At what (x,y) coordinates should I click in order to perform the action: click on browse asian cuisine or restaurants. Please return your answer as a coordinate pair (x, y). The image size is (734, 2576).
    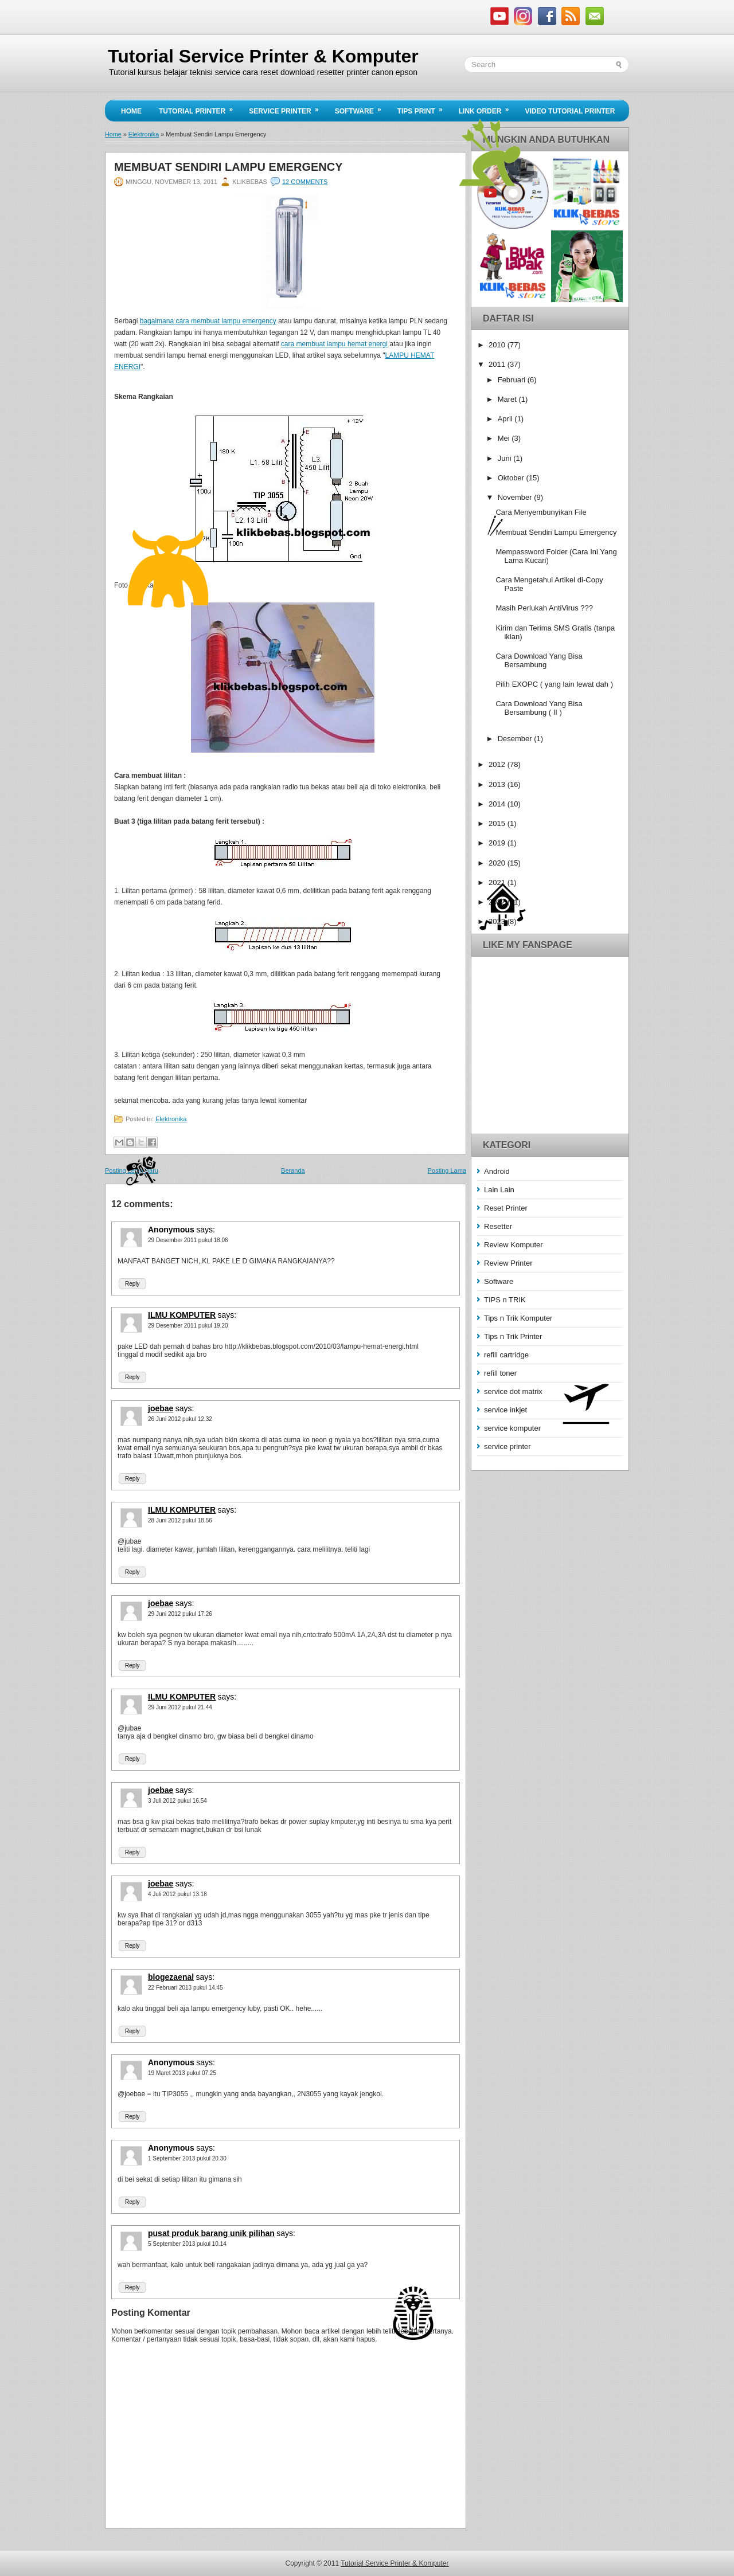
    Looking at the image, I should click on (495, 526).